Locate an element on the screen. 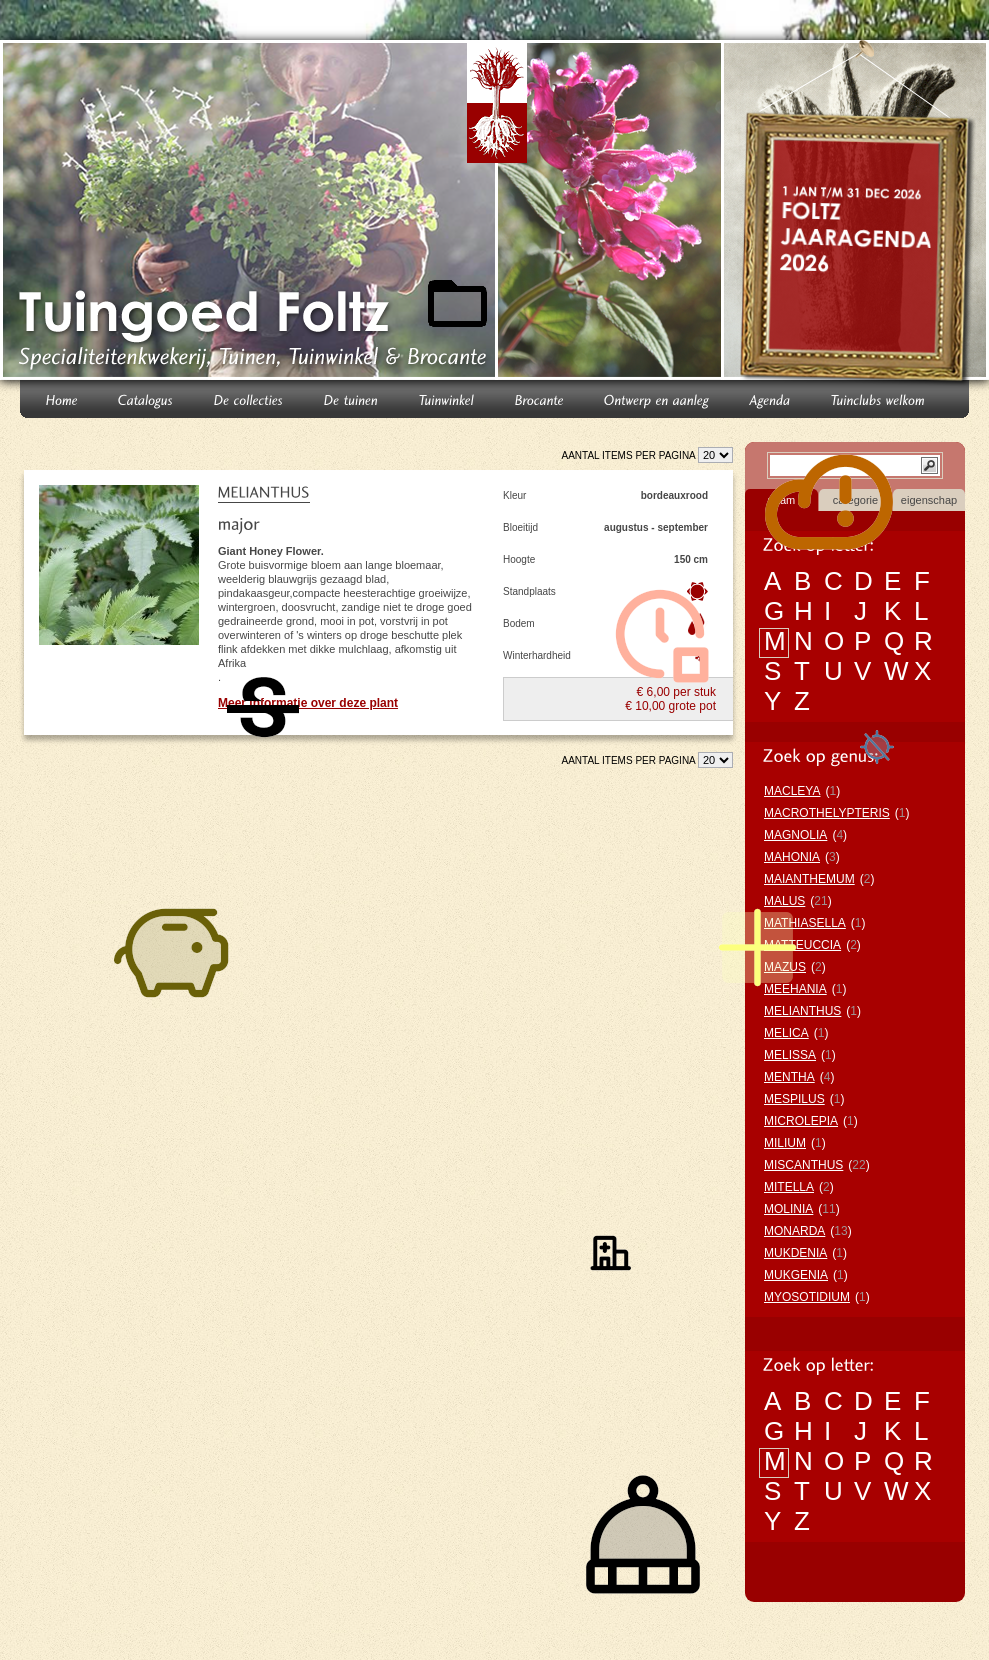 This screenshot has width=989, height=1660. select winter or cold weather accessories is located at coordinates (643, 1541).